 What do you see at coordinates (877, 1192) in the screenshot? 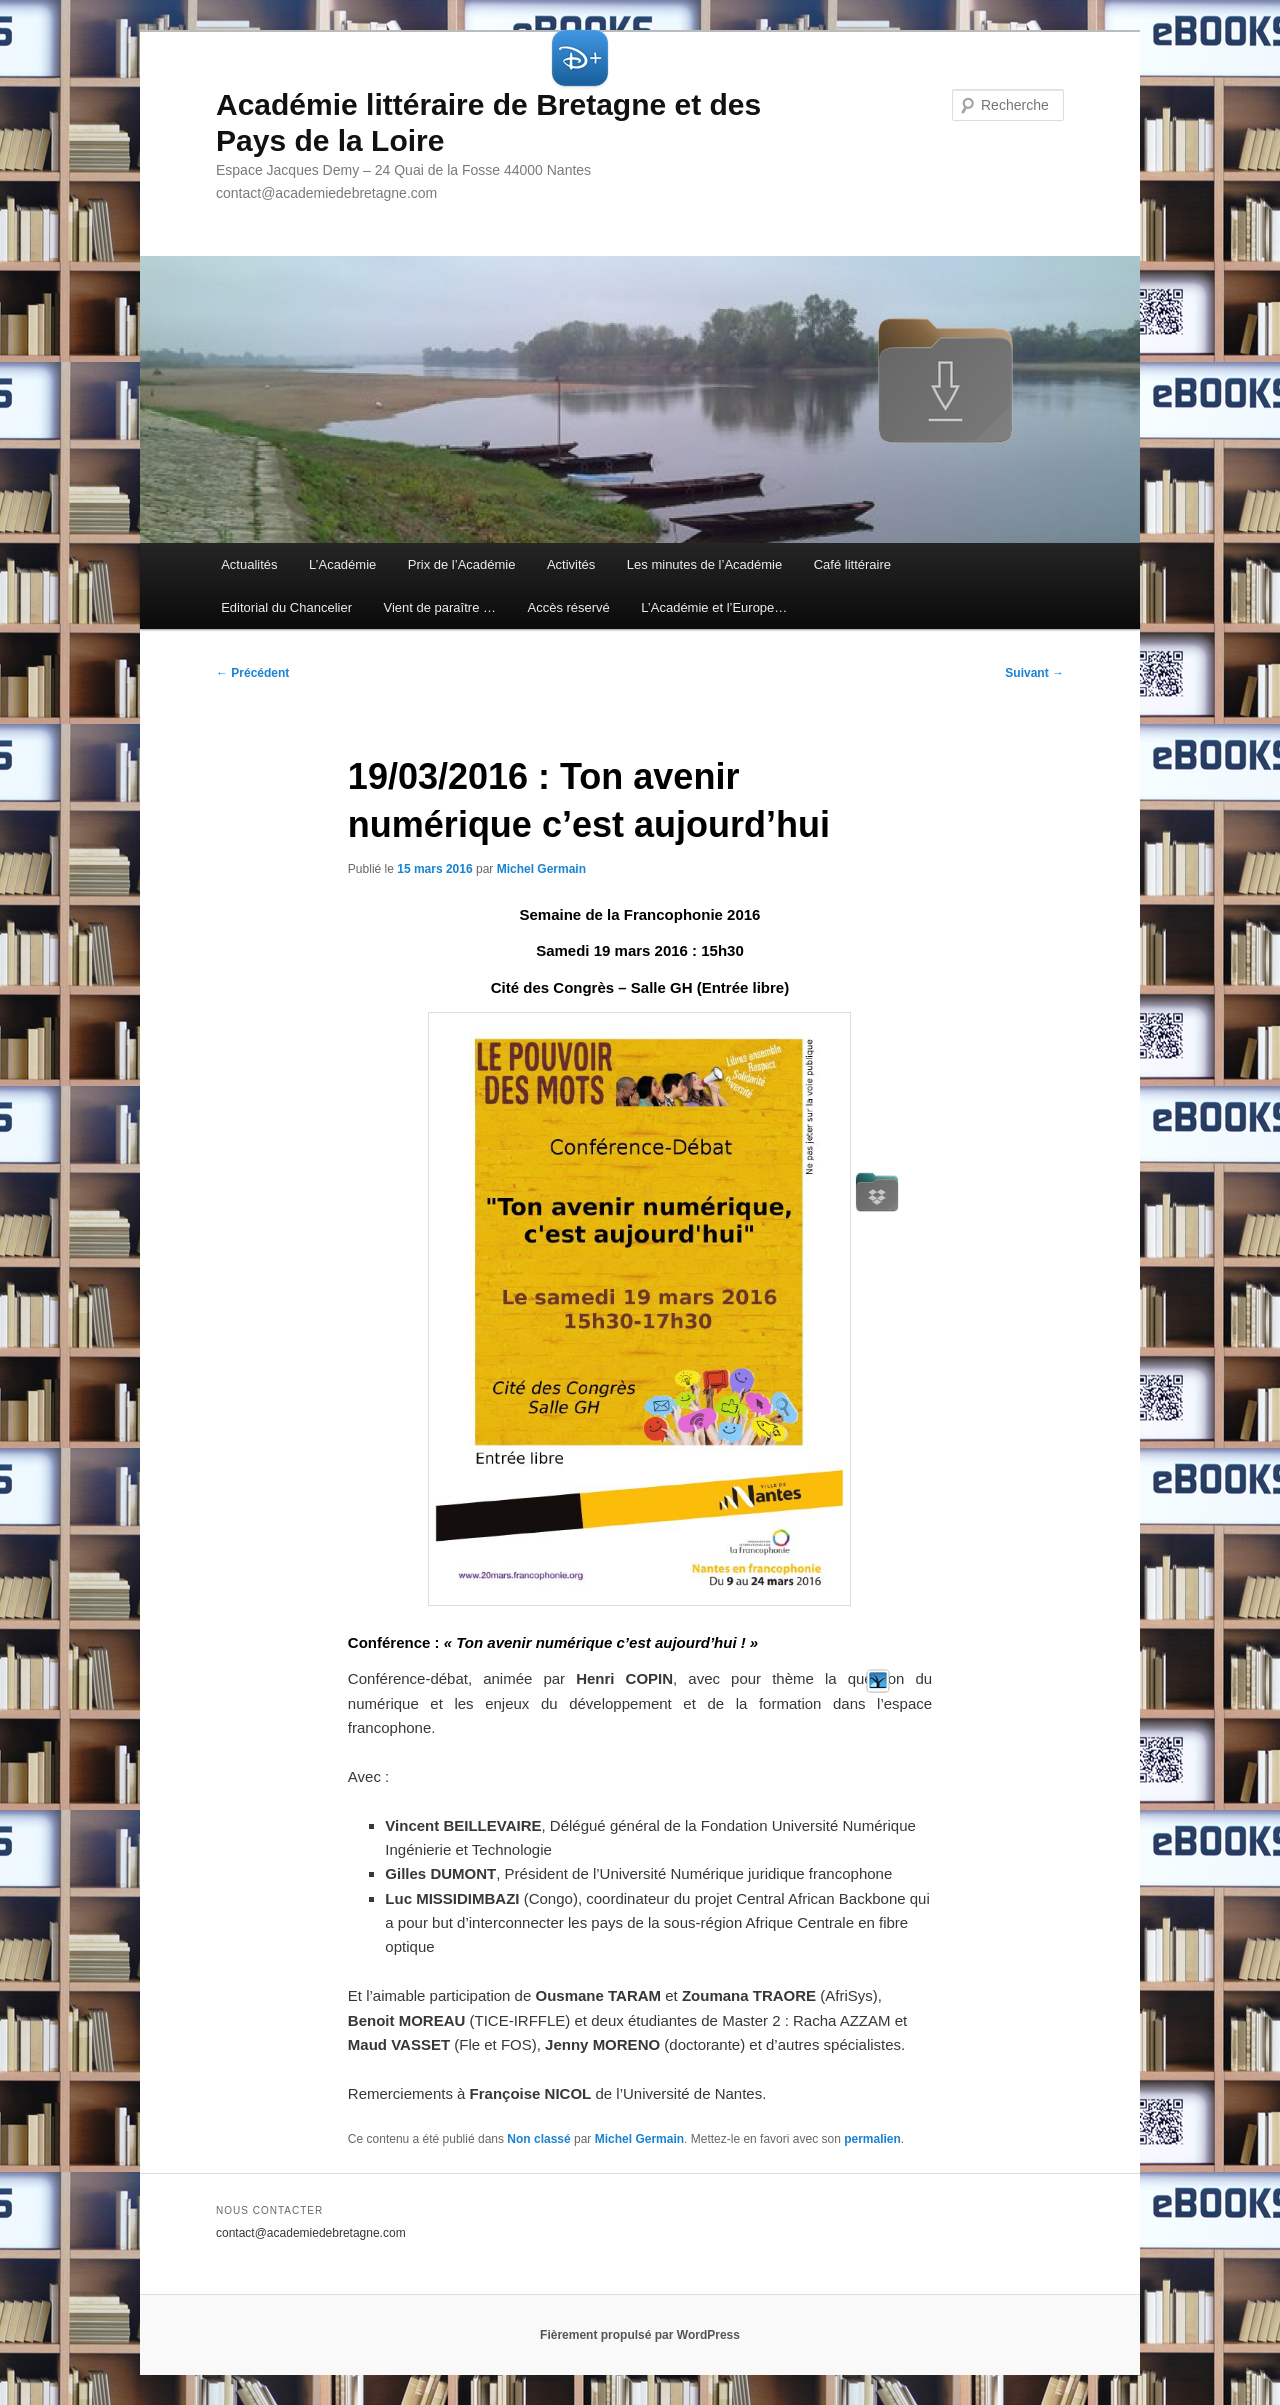
I see `open your Dropbox synced folder` at bounding box center [877, 1192].